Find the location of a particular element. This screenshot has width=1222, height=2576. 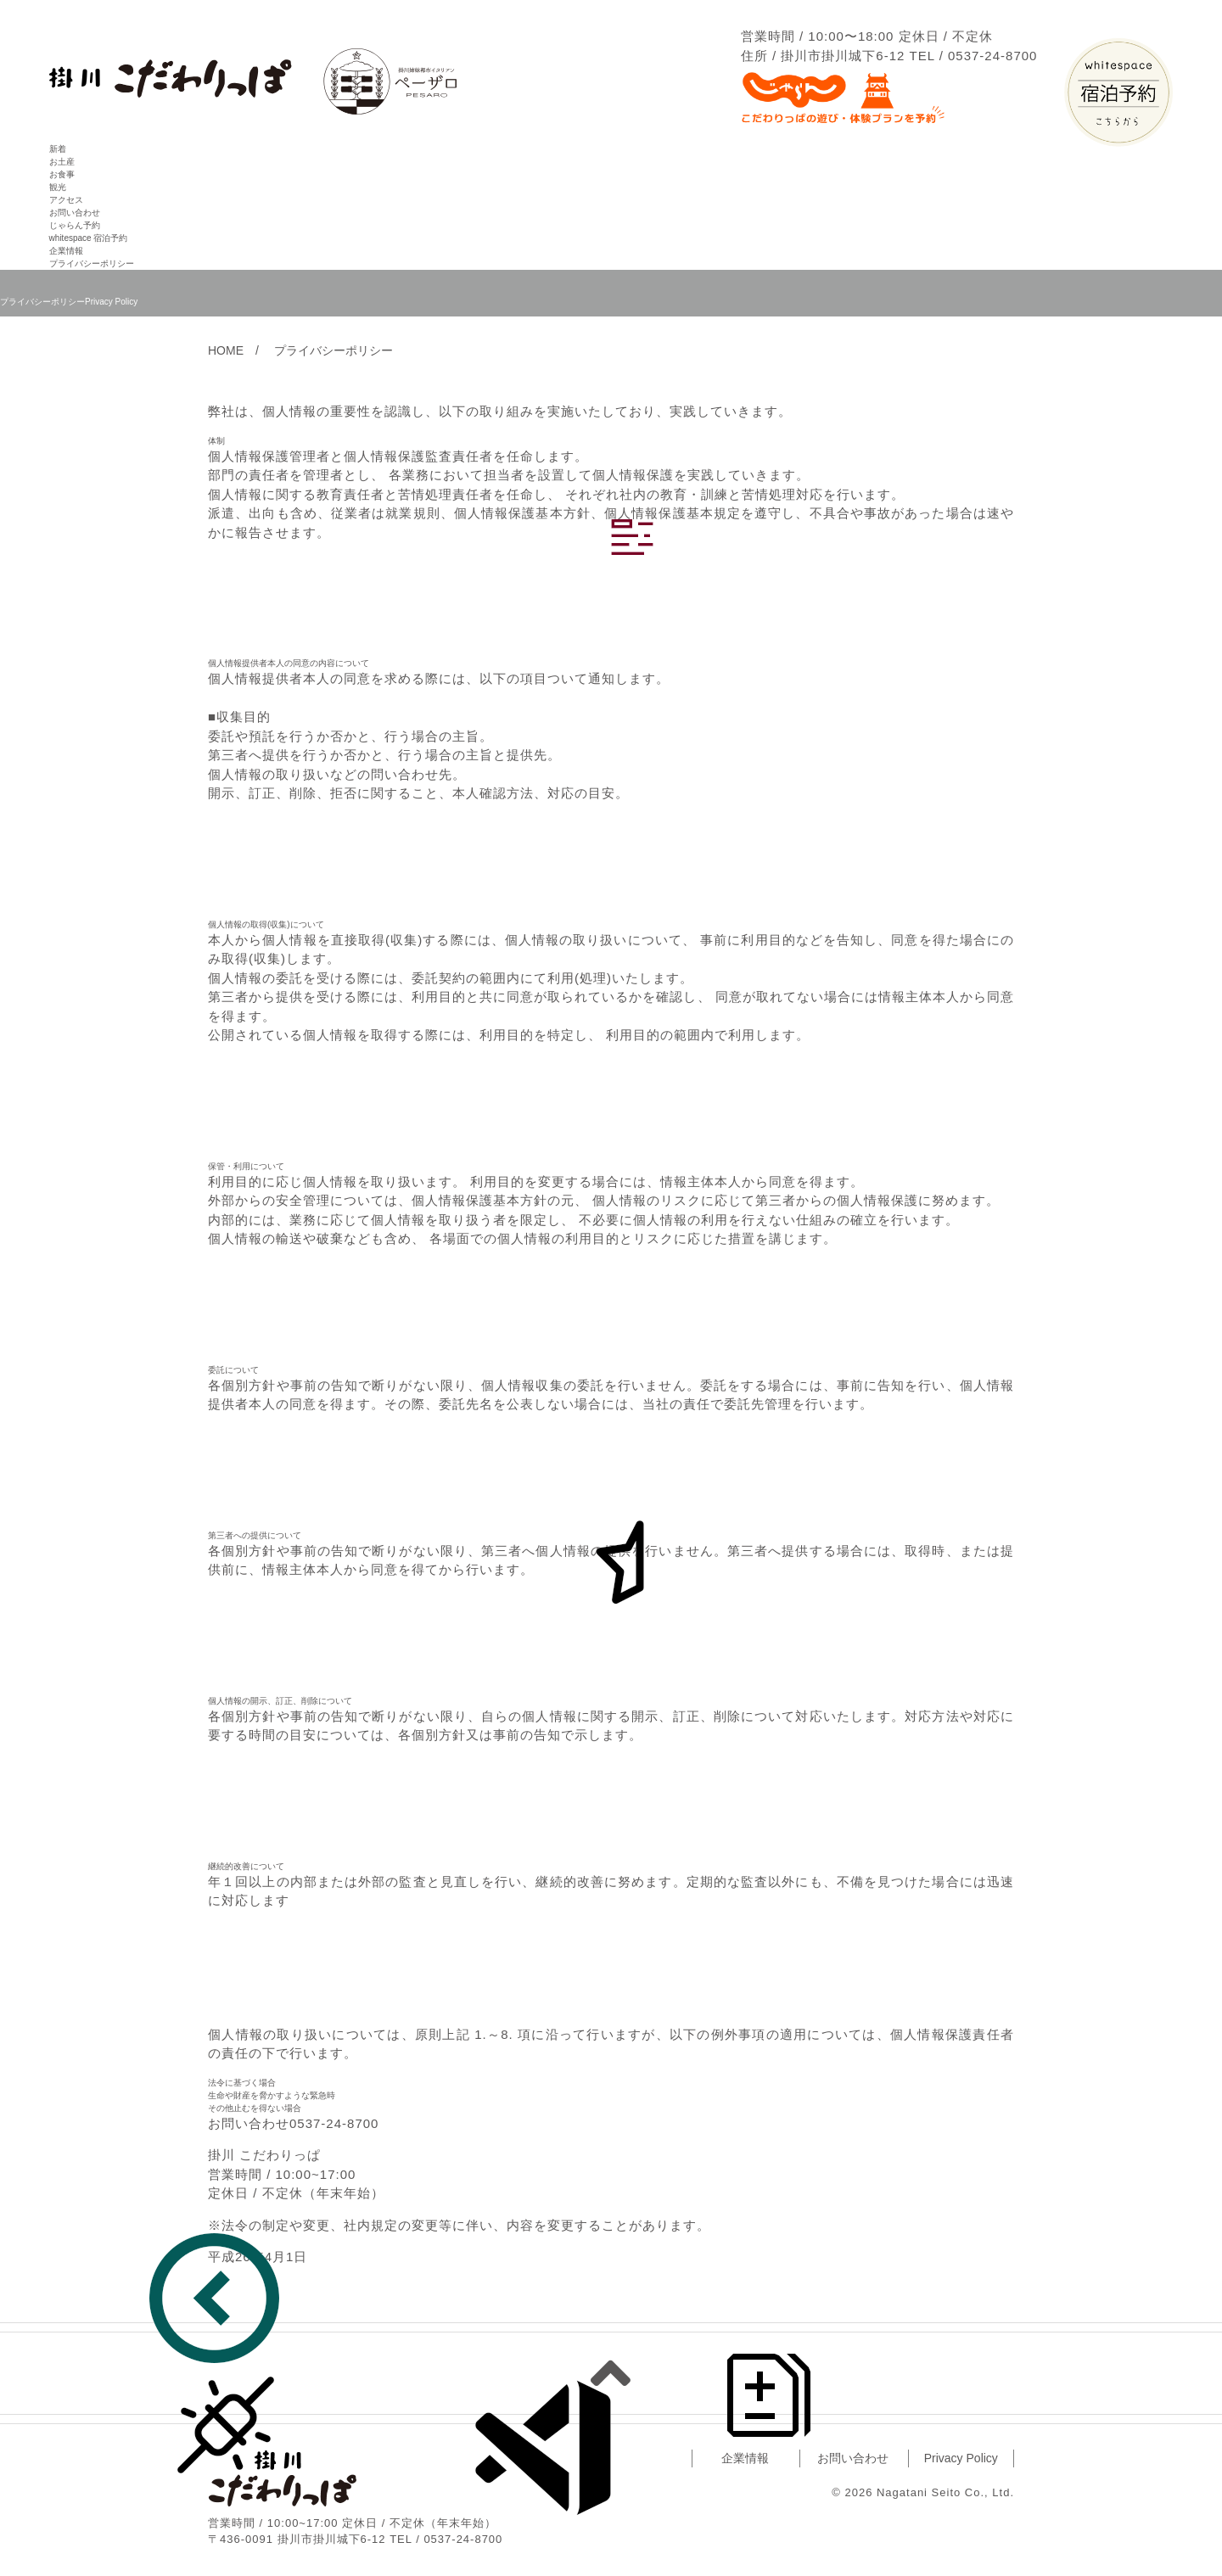

indicates an active connection or paired devices is located at coordinates (226, 2425).